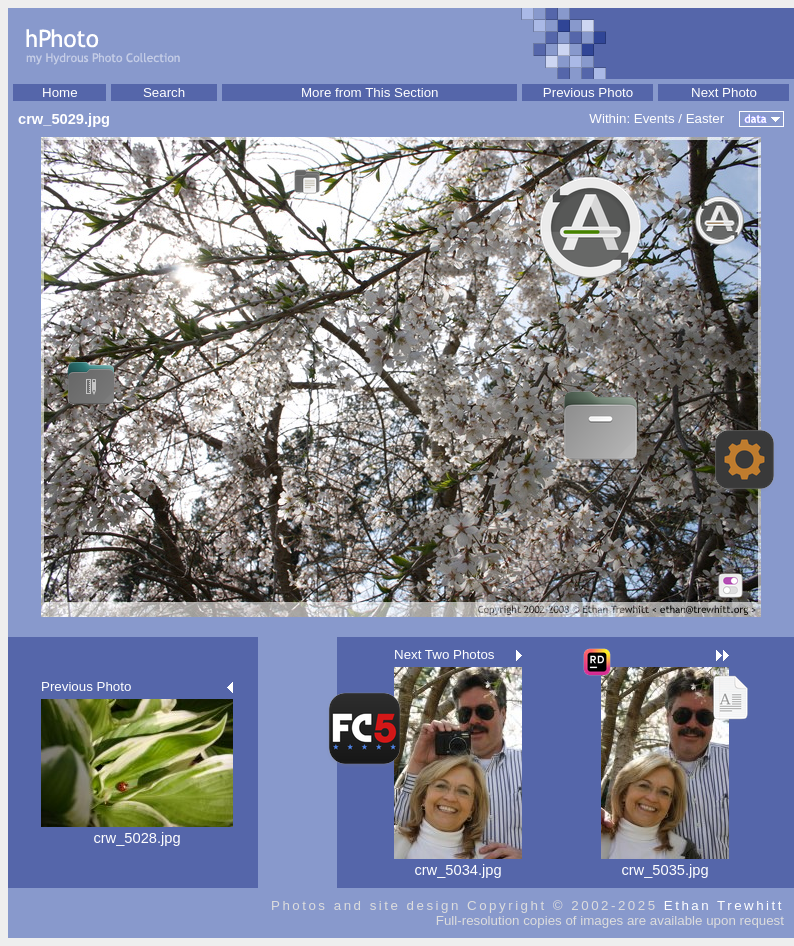 The image size is (794, 946). What do you see at coordinates (730, 697) in the screenshot?
I see `open a rich text format document` at bounding box center [730, 697].